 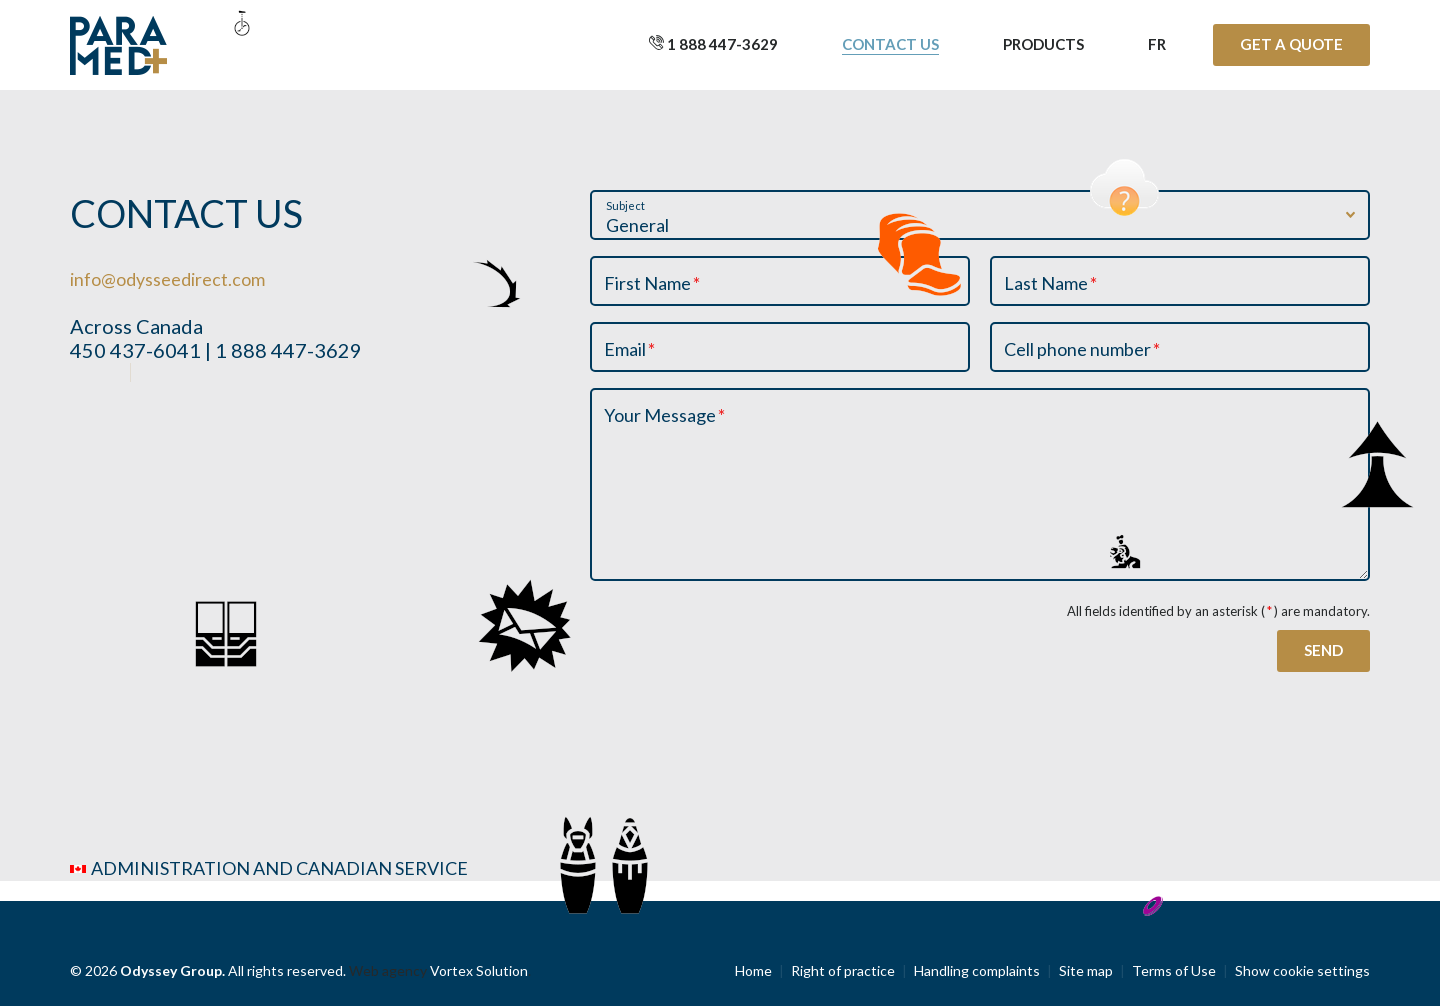 I want to click on weather data currently unavailable, so click(x=1124, y=187).